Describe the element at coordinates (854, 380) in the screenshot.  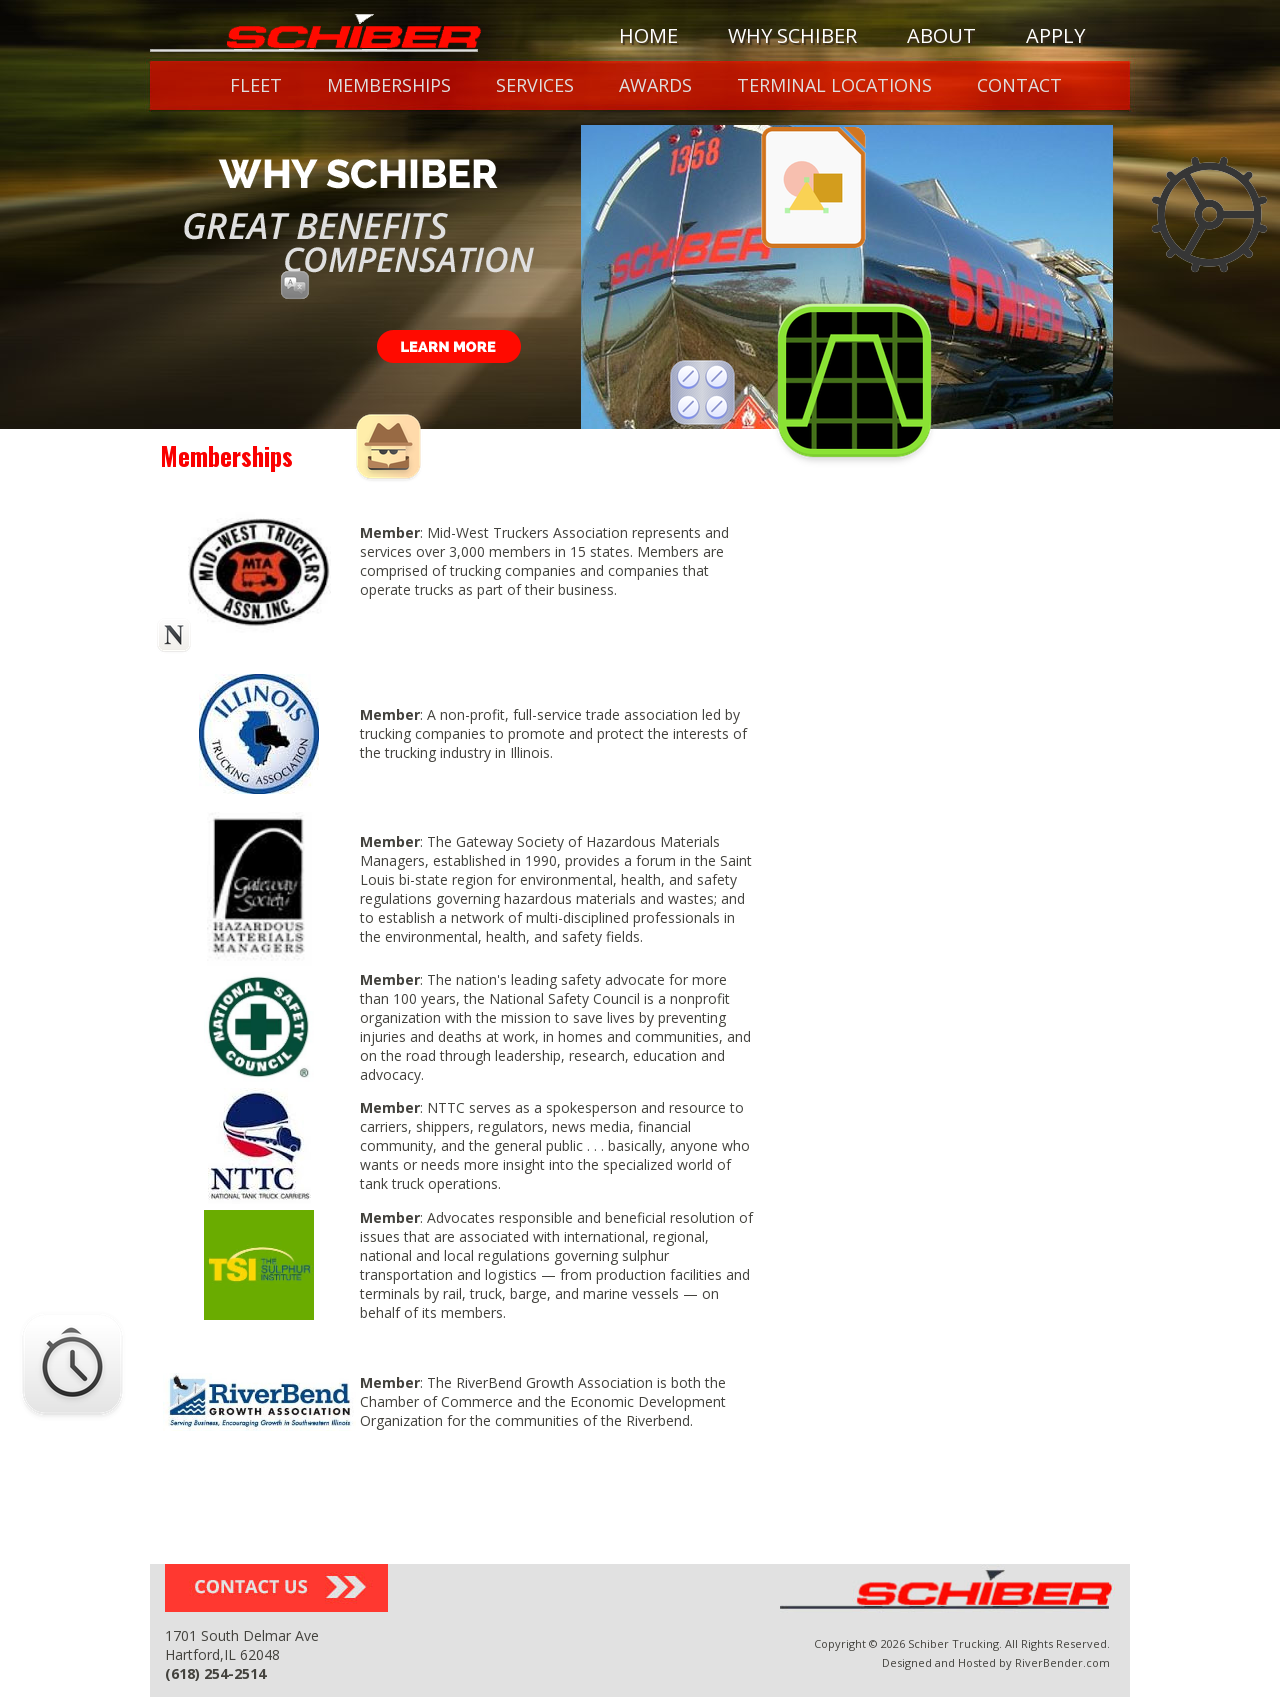
I see `open gtkwave waveform viewer application` at that location.